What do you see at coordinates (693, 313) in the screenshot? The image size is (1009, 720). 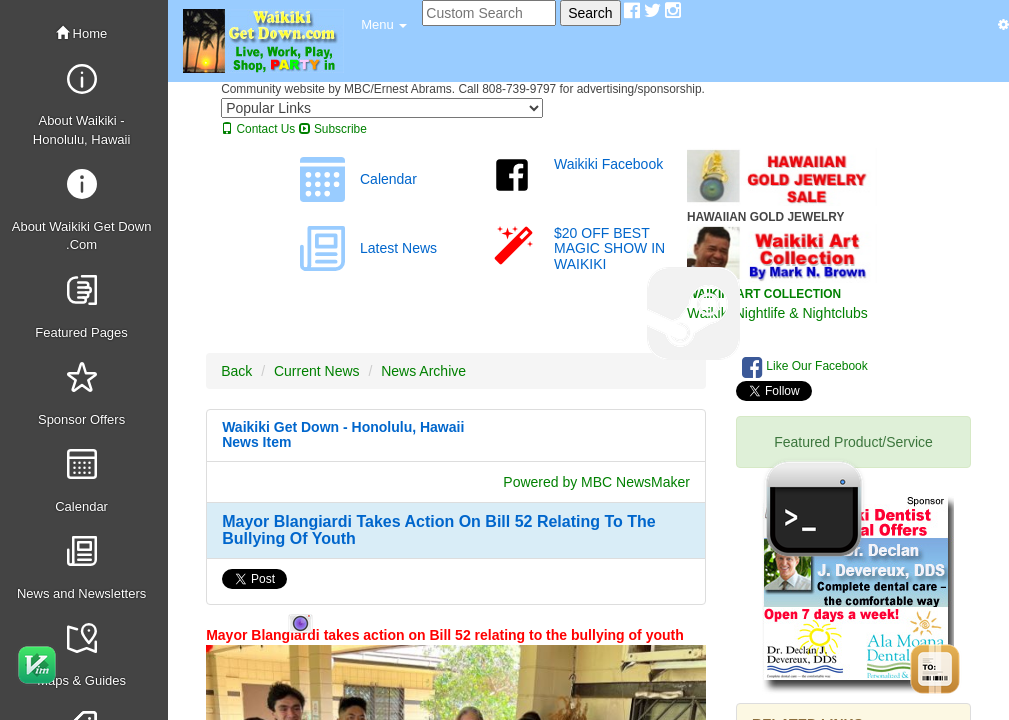 I see `steam app status indicator in system tray` at bounding box center [693, 313].